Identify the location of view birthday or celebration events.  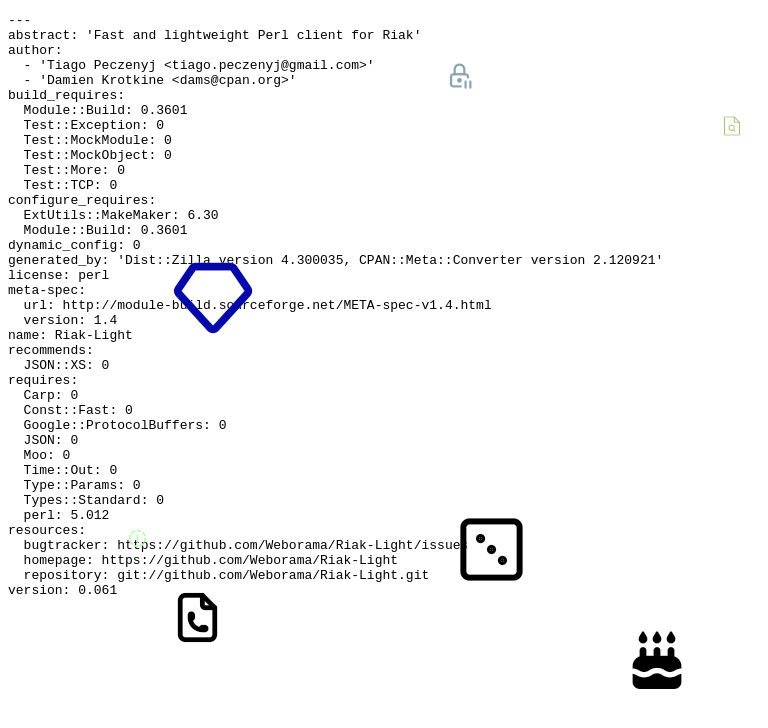
(657, 661).